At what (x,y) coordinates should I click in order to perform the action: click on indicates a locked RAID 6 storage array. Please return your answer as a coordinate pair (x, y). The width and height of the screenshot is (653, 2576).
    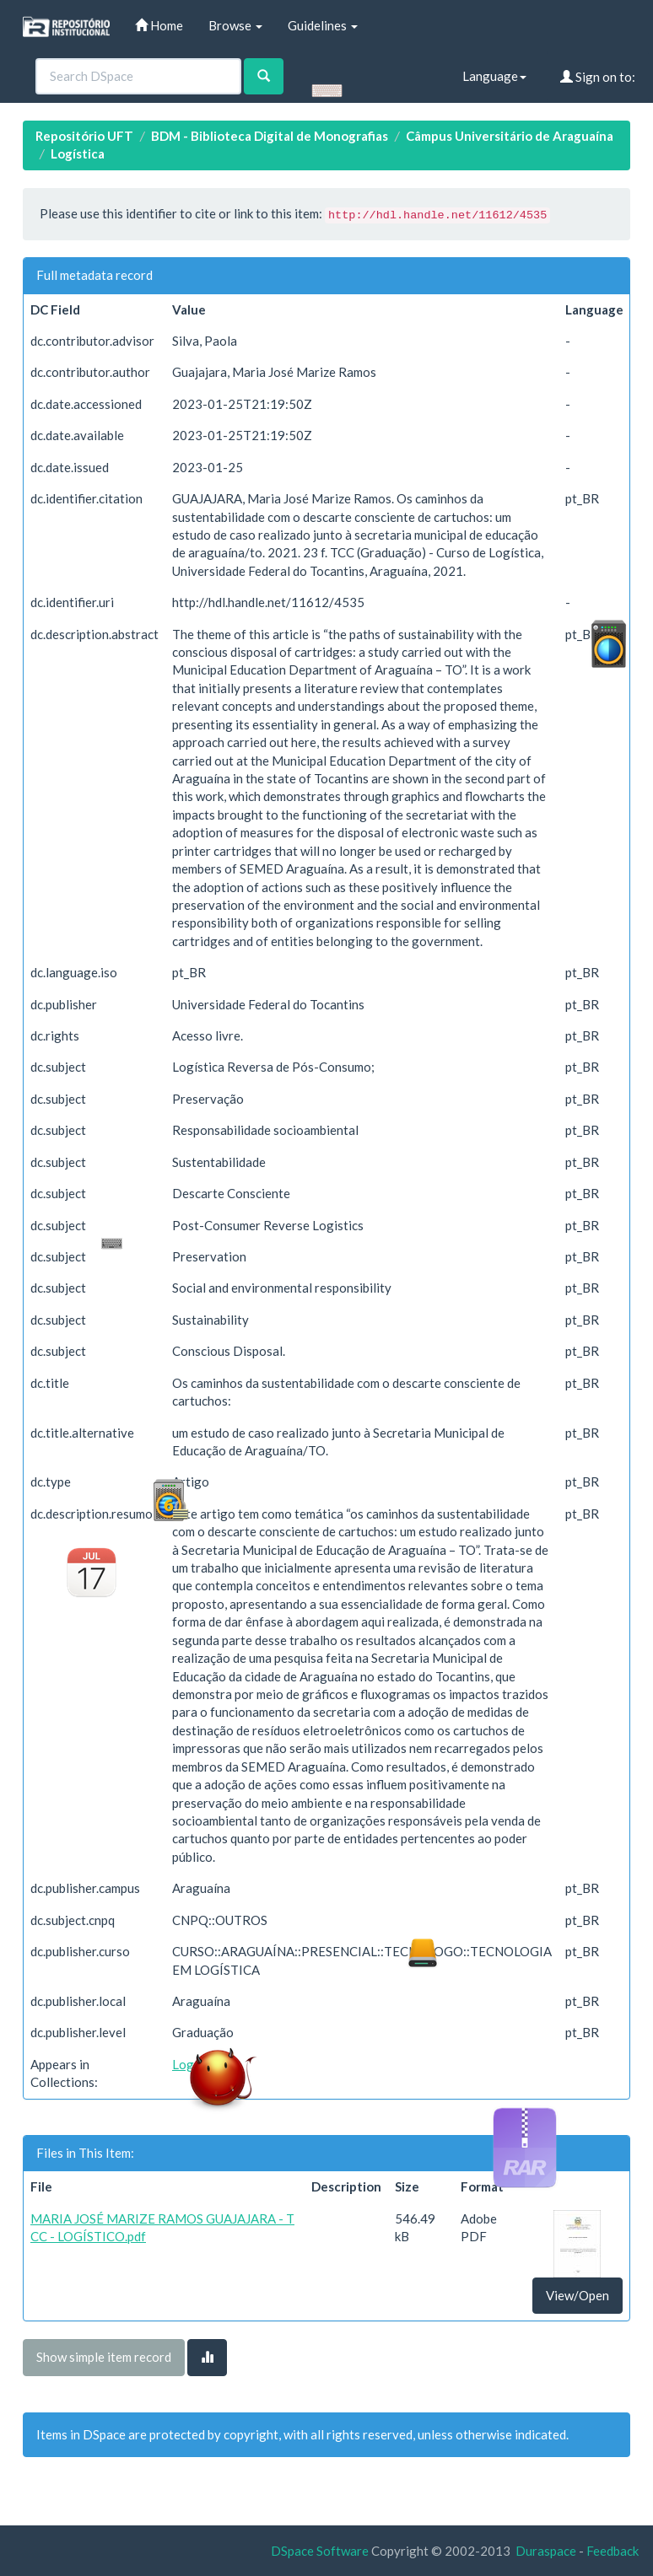
    Looking at the image, I should click on (169, 1500).